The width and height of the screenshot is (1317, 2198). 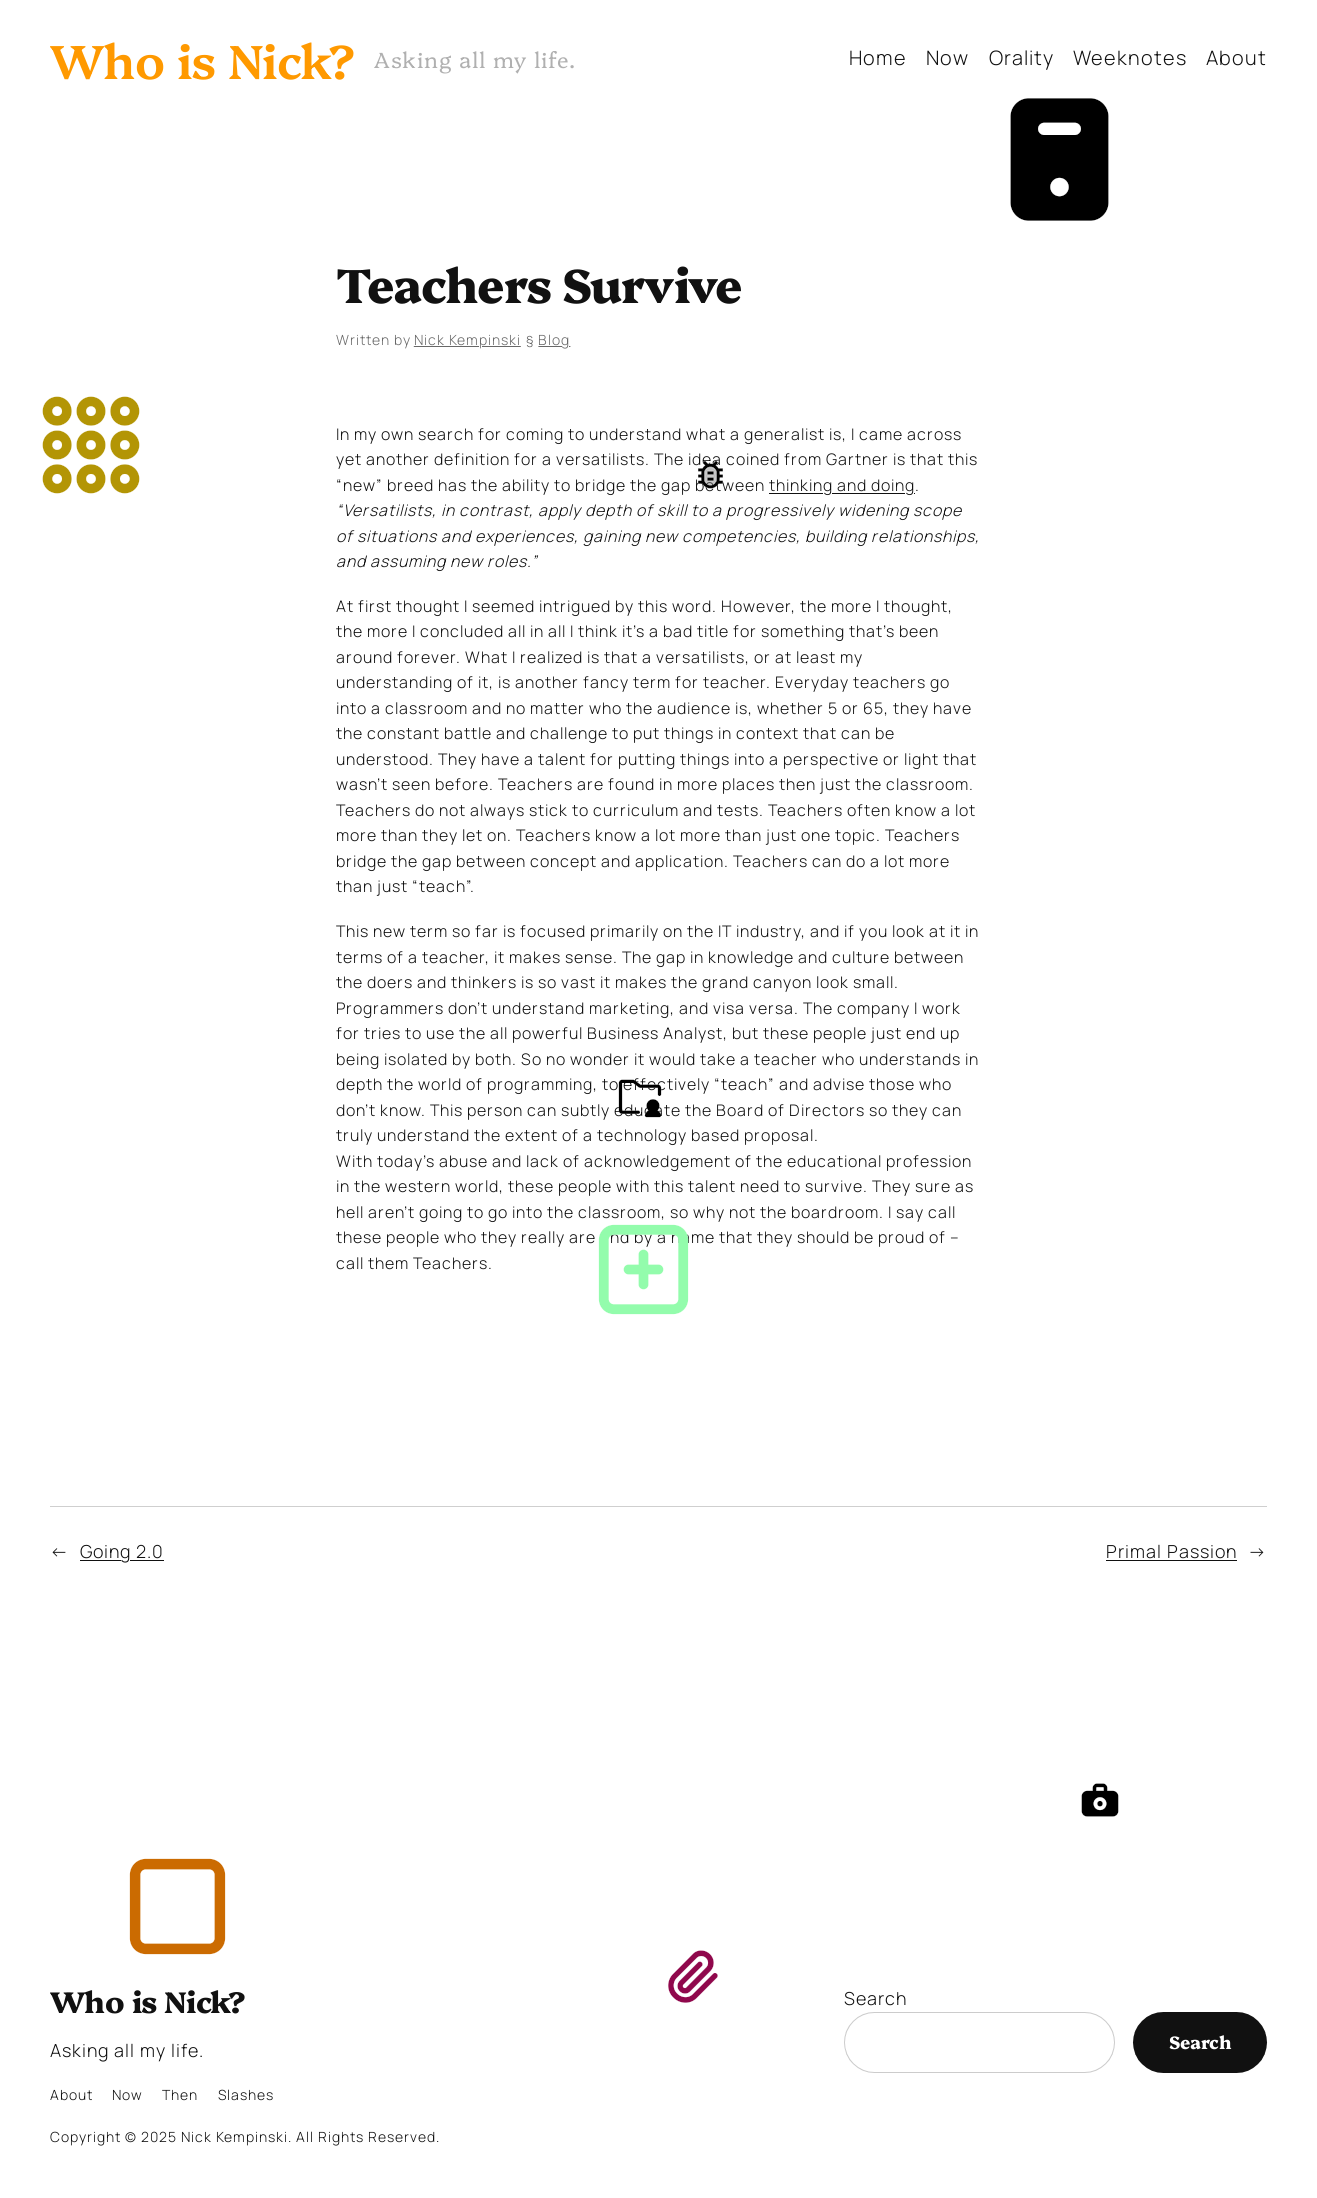 I want to click on access user profile folder, so click(x=640, y=1096).